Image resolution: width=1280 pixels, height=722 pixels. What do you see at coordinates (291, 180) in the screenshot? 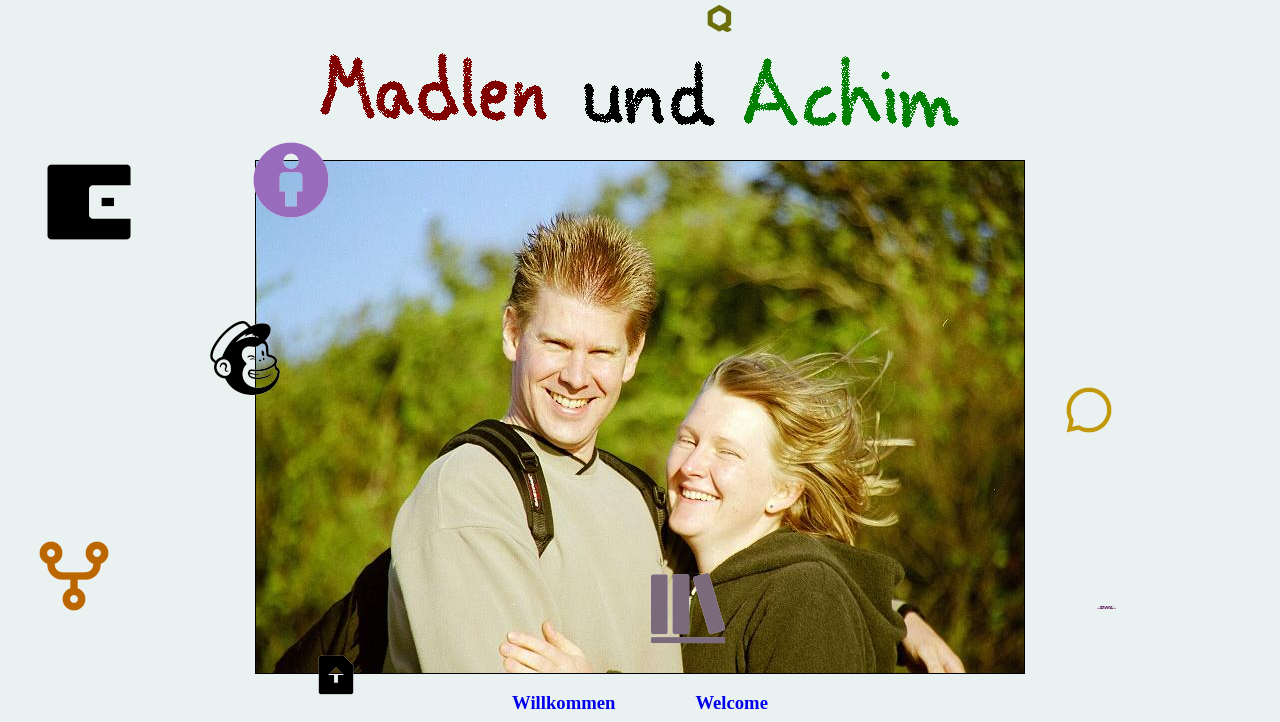
I see `indicates content requiring attribution under creative commons license` at bounding box center [291, 180].